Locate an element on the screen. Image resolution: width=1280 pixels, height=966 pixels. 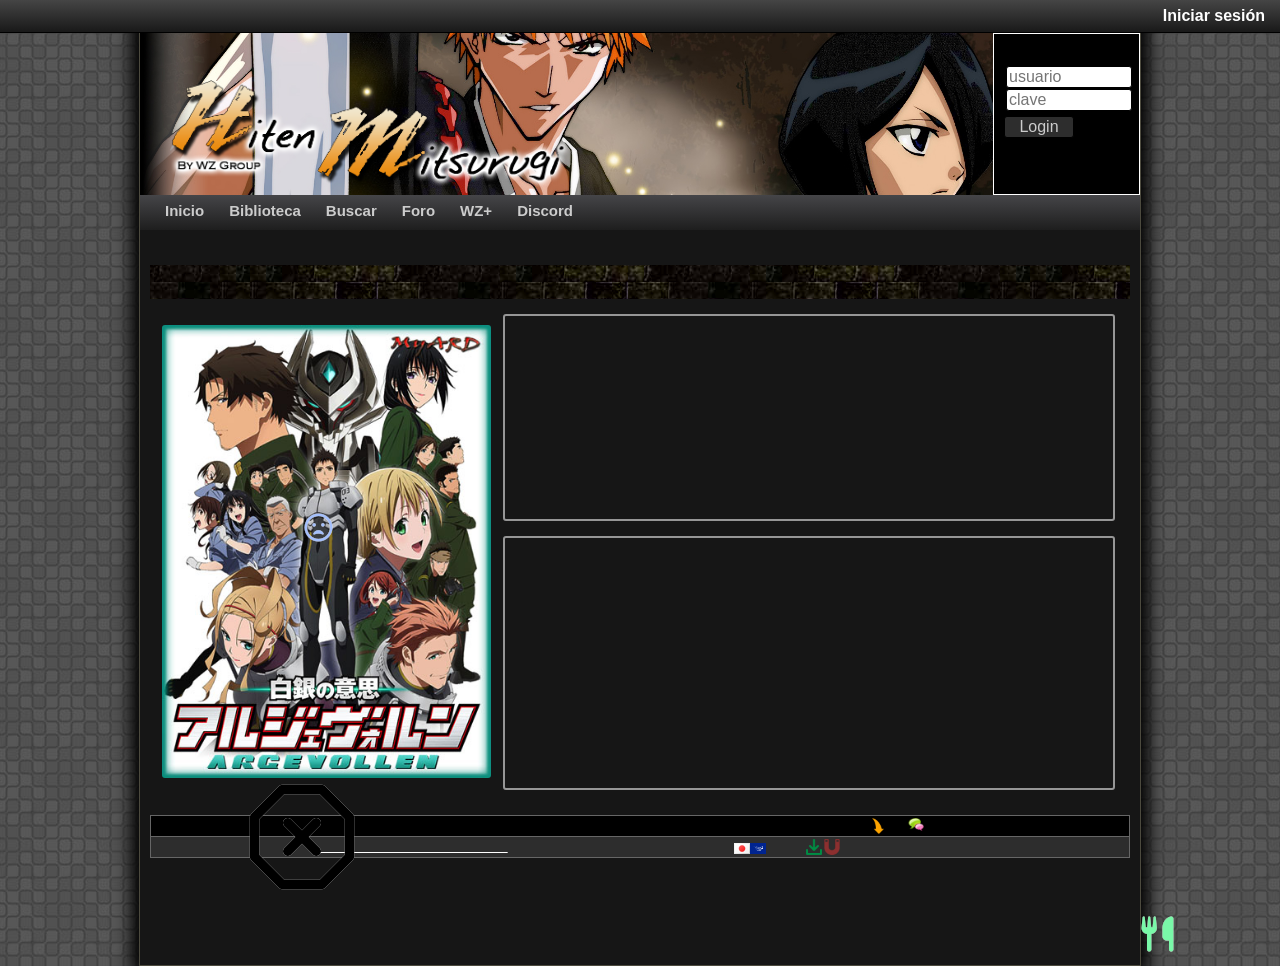
access food and dining options is located at coordinates (1158, 934).